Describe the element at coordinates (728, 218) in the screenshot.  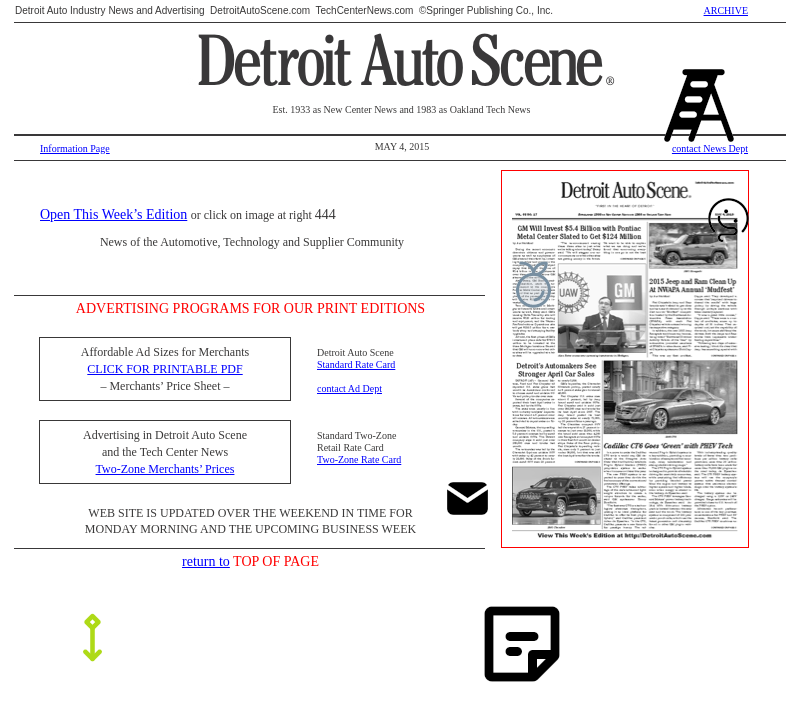
I see `indicates something is overwhelmingly good or impressive` at that location.